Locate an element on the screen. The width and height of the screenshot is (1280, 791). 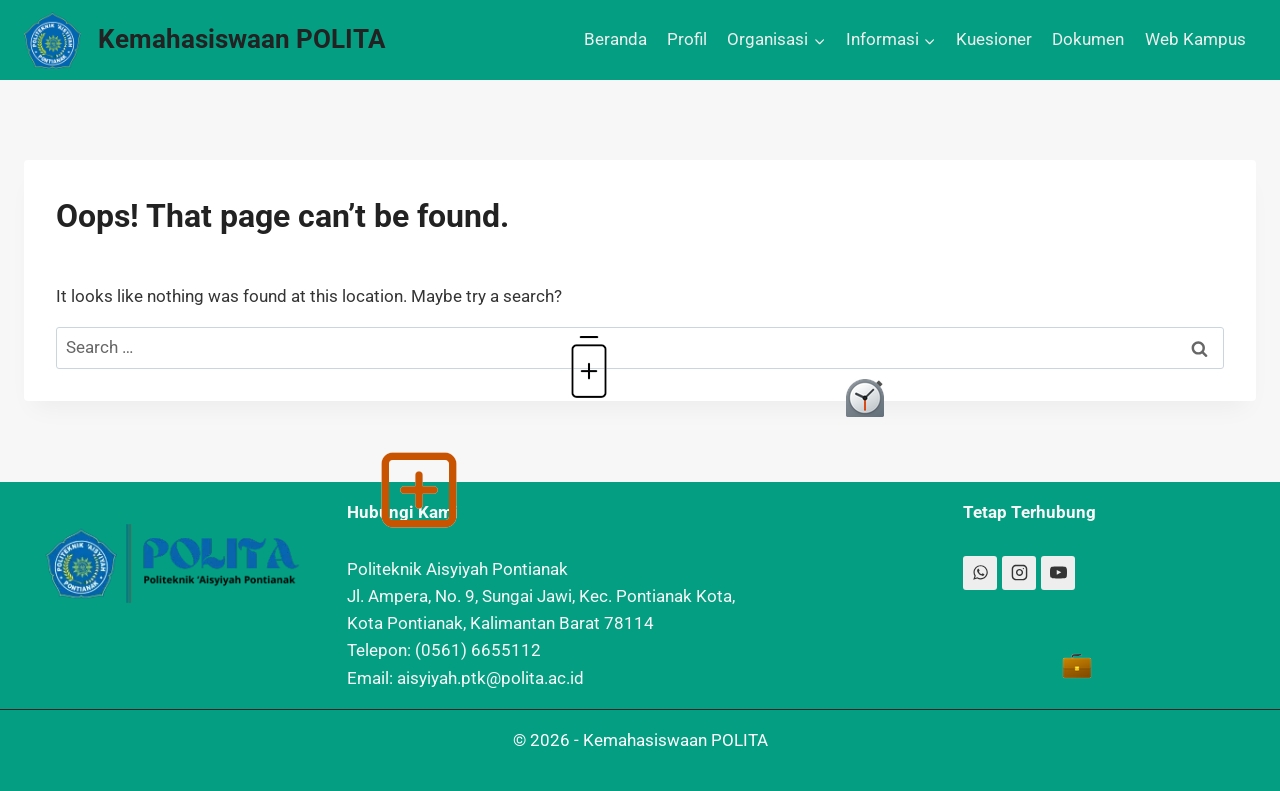
add a new item or entry is located at coordinates (419, 490).